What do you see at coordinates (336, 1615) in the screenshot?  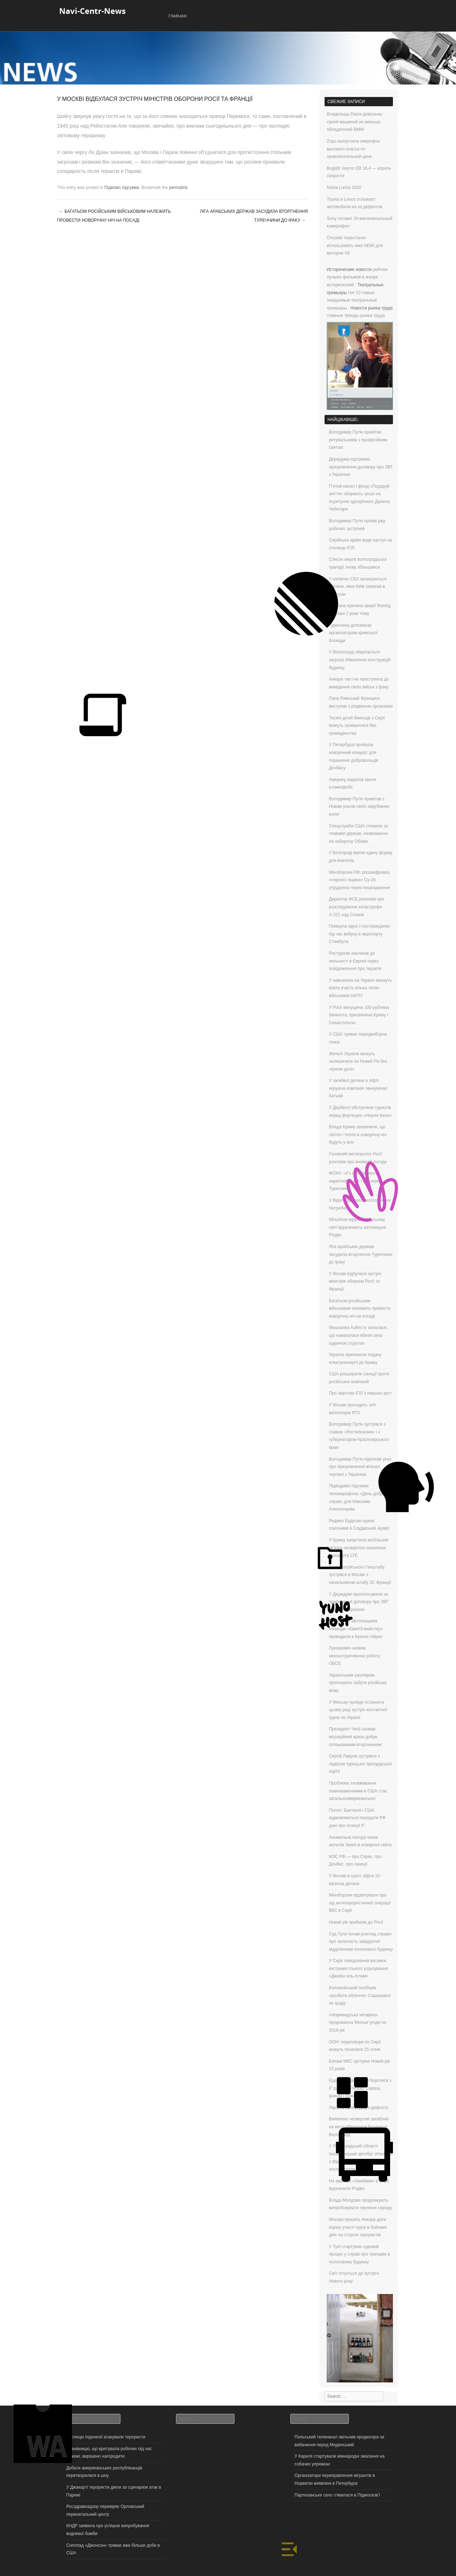 I see `yunohost self-hosting platform logo` at bounding box center [336, 1615].